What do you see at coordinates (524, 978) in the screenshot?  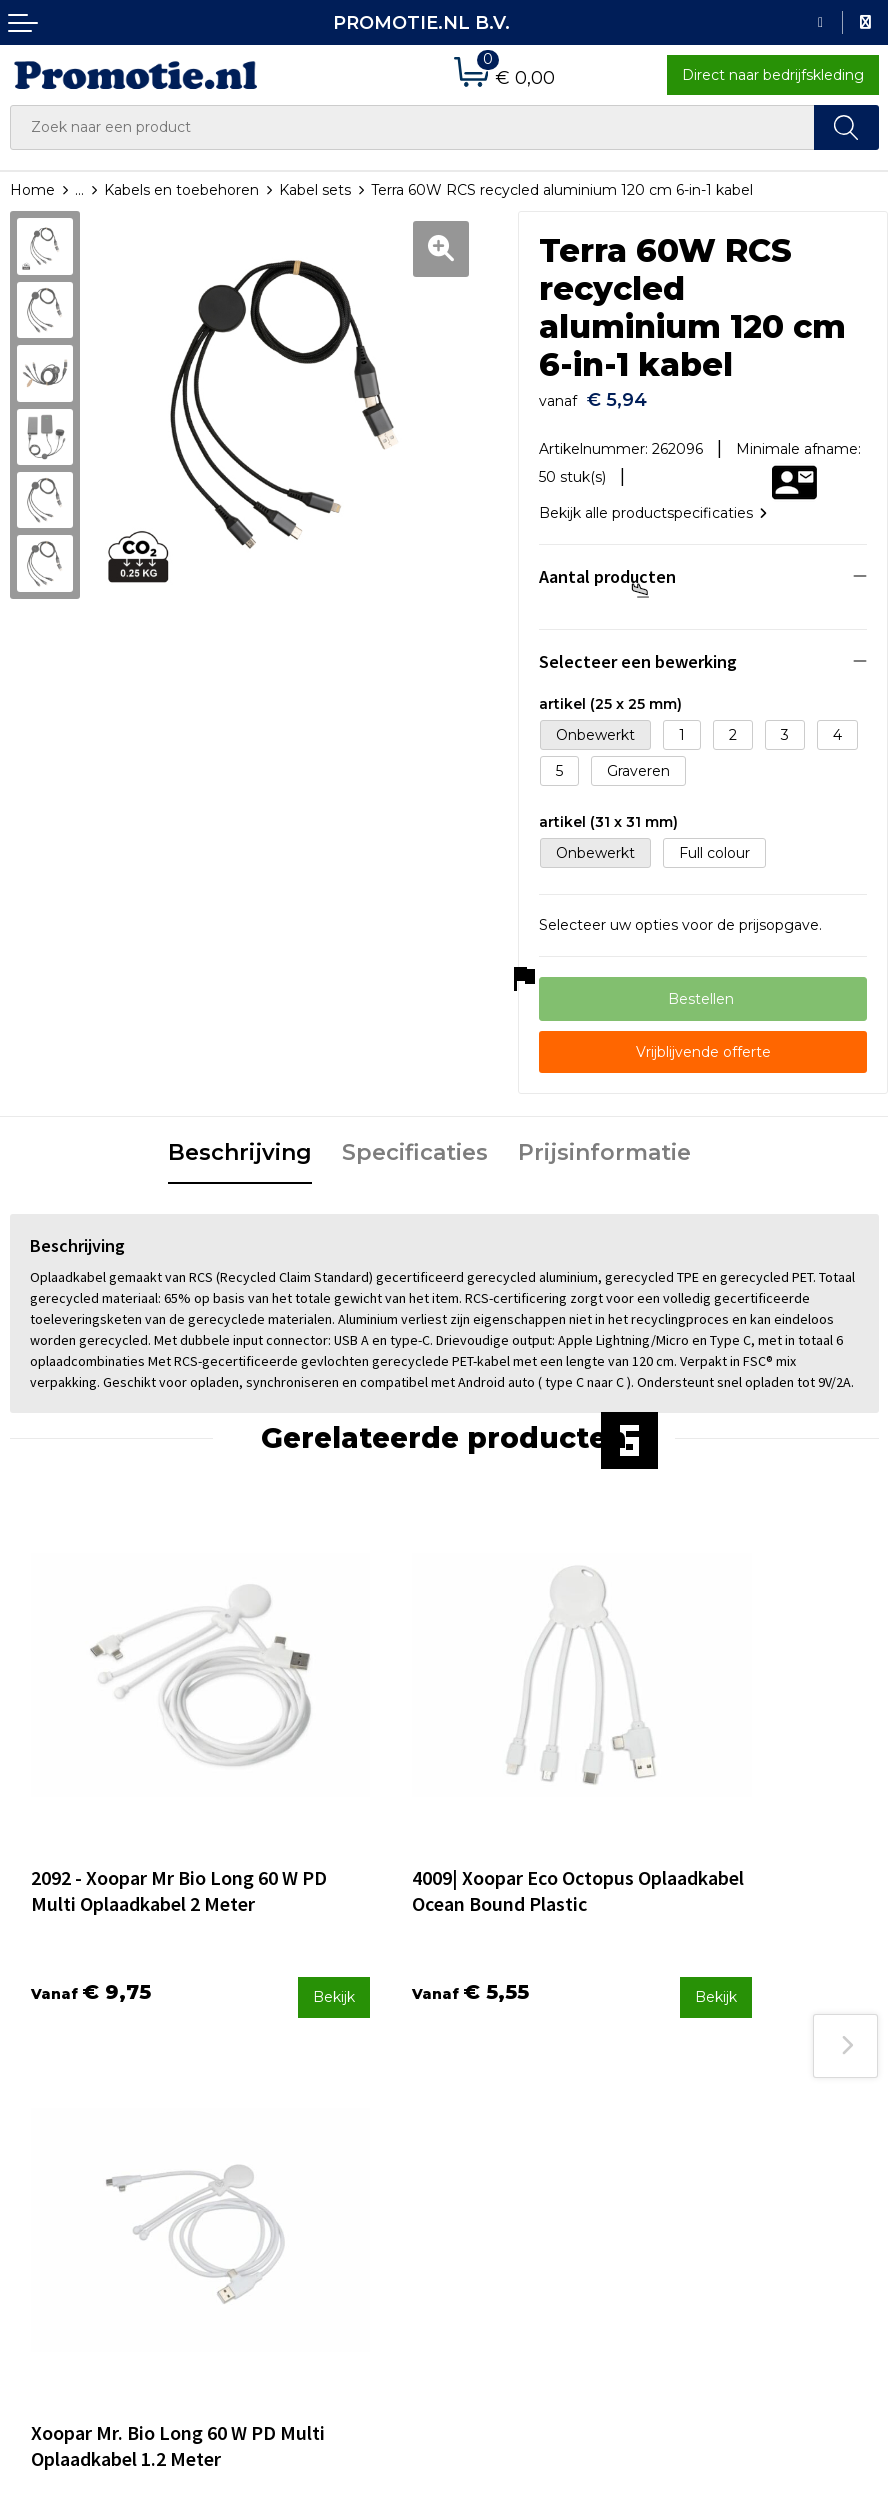 I see `flag or report content` at bounding box center [524, 978].